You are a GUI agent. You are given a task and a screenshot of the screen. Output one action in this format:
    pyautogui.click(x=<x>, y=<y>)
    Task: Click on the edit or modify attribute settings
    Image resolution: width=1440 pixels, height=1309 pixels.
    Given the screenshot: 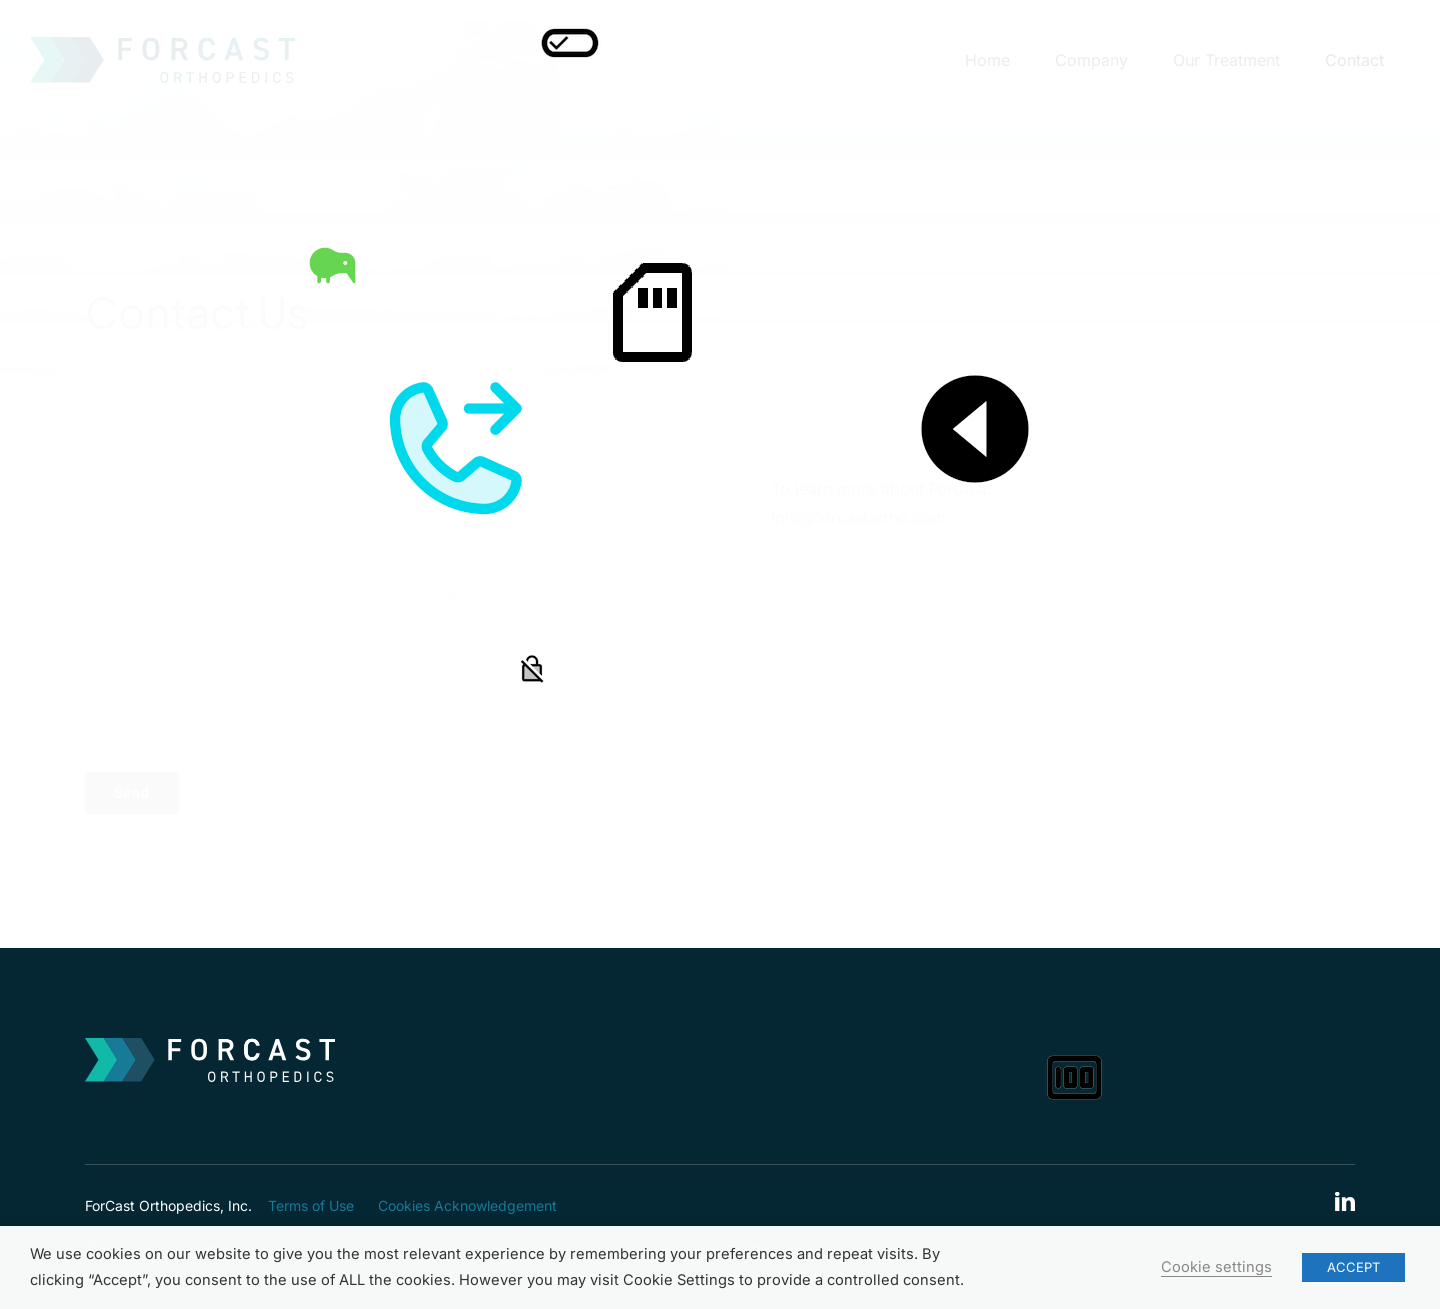 What is the action you would take?
    pyautogui.click(x=570, y=43)
    